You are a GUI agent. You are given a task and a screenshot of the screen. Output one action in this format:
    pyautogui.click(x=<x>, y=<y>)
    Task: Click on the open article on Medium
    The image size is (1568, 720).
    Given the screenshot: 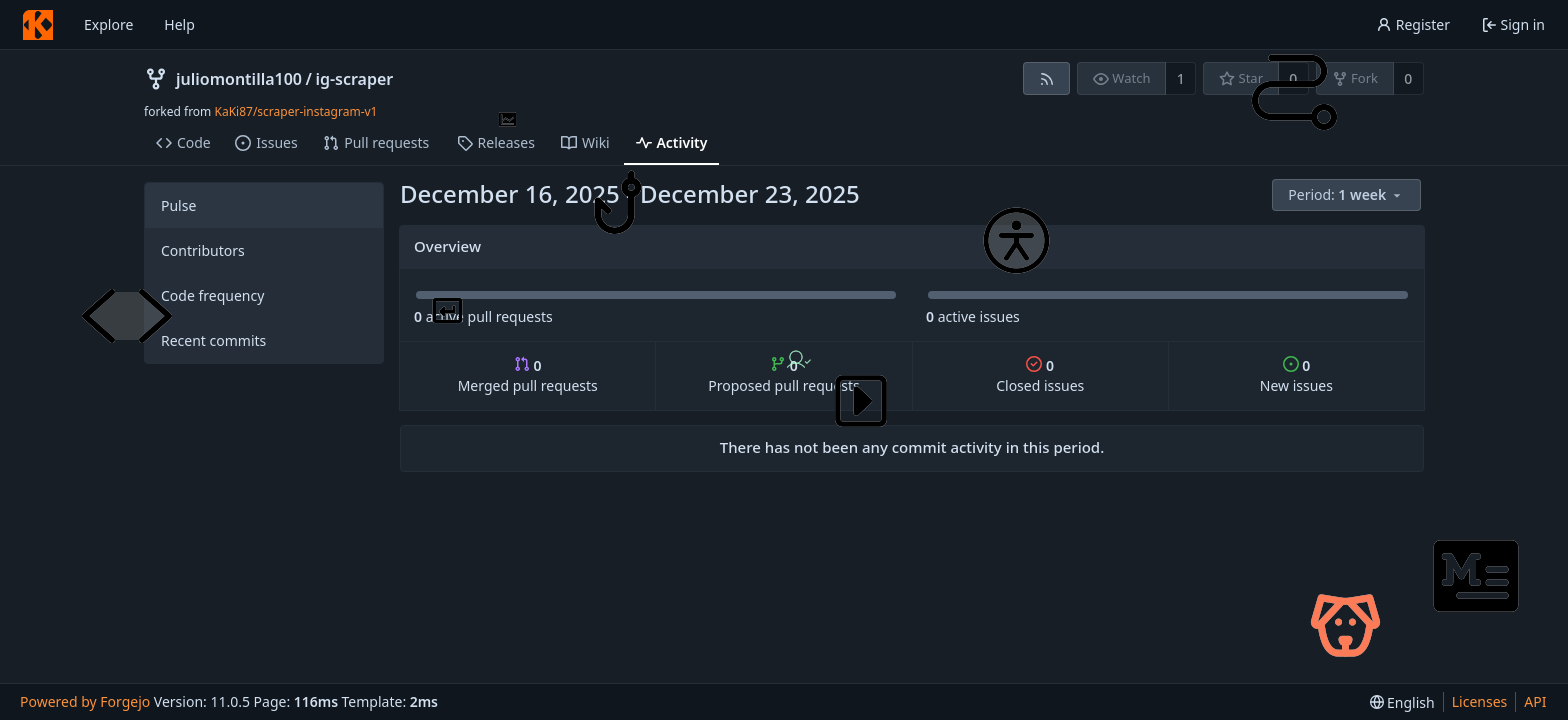 What is the action you would take?
    pyautogui.click(x=1476, y=576)
    